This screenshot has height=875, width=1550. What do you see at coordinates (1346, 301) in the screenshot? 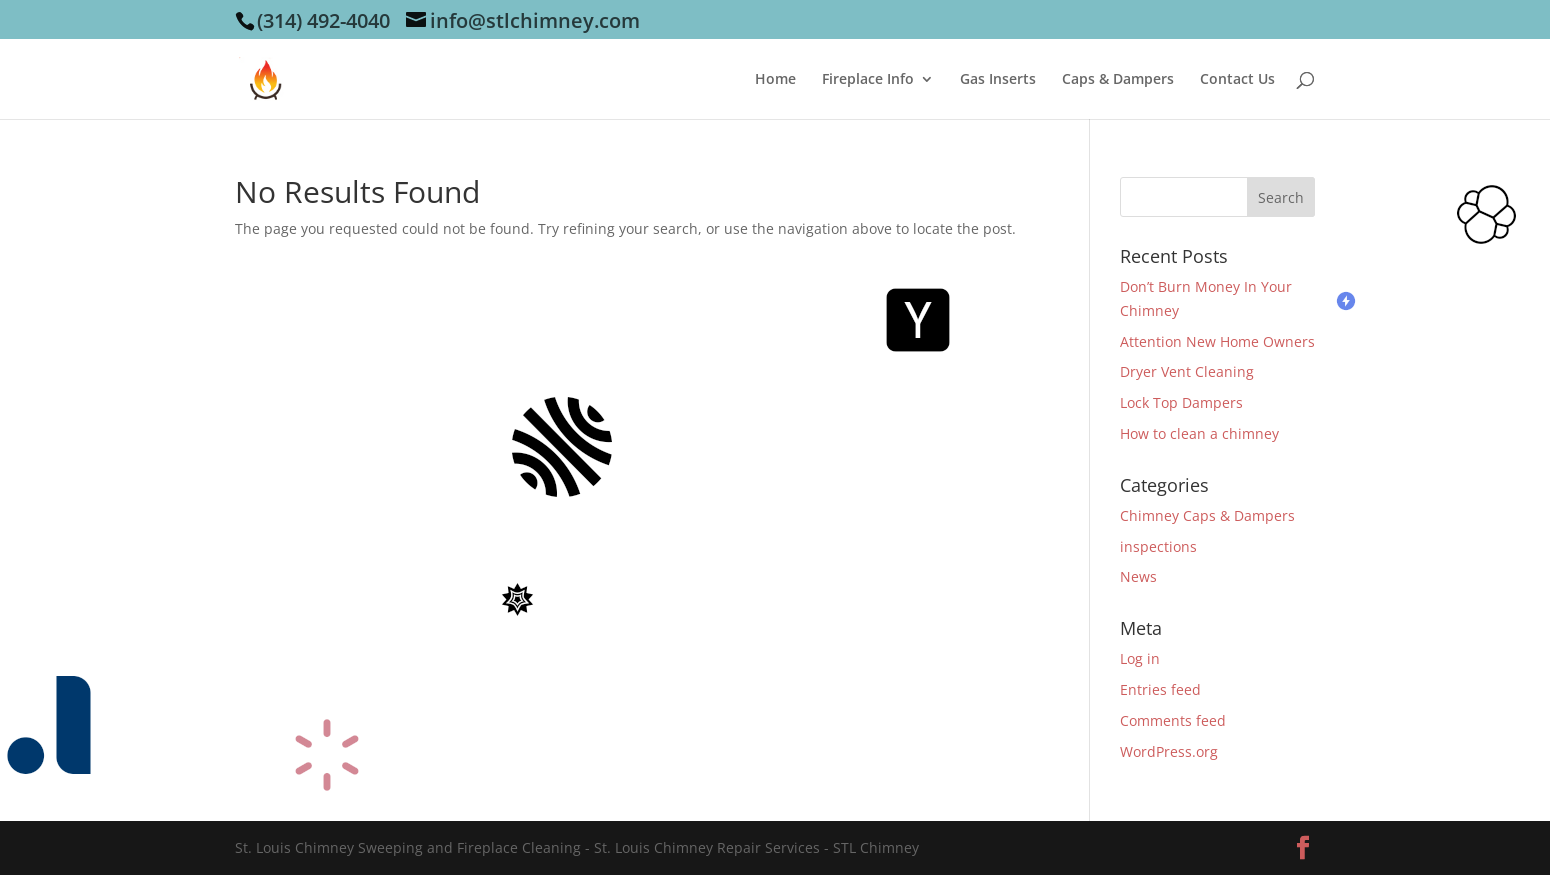
I see `play media from disc drive` at bounding box center [1346, 301].